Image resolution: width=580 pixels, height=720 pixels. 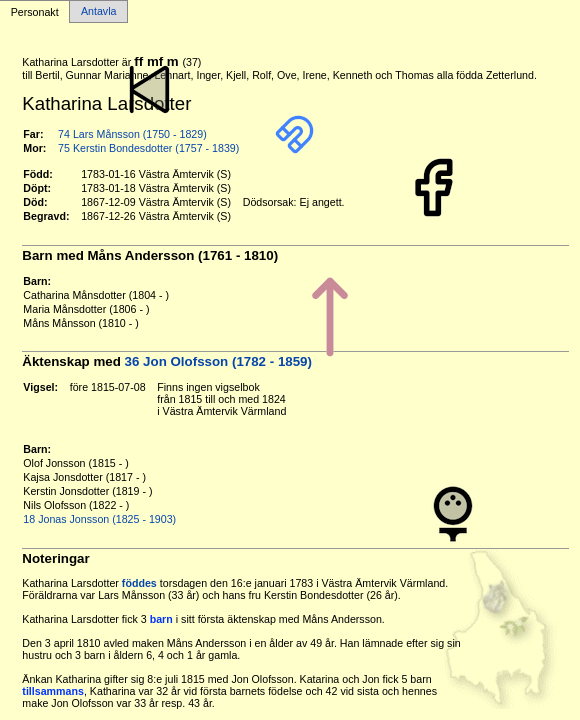 I want to click on activate magnetic snap or alignment tool, so click(x=294, y=134).